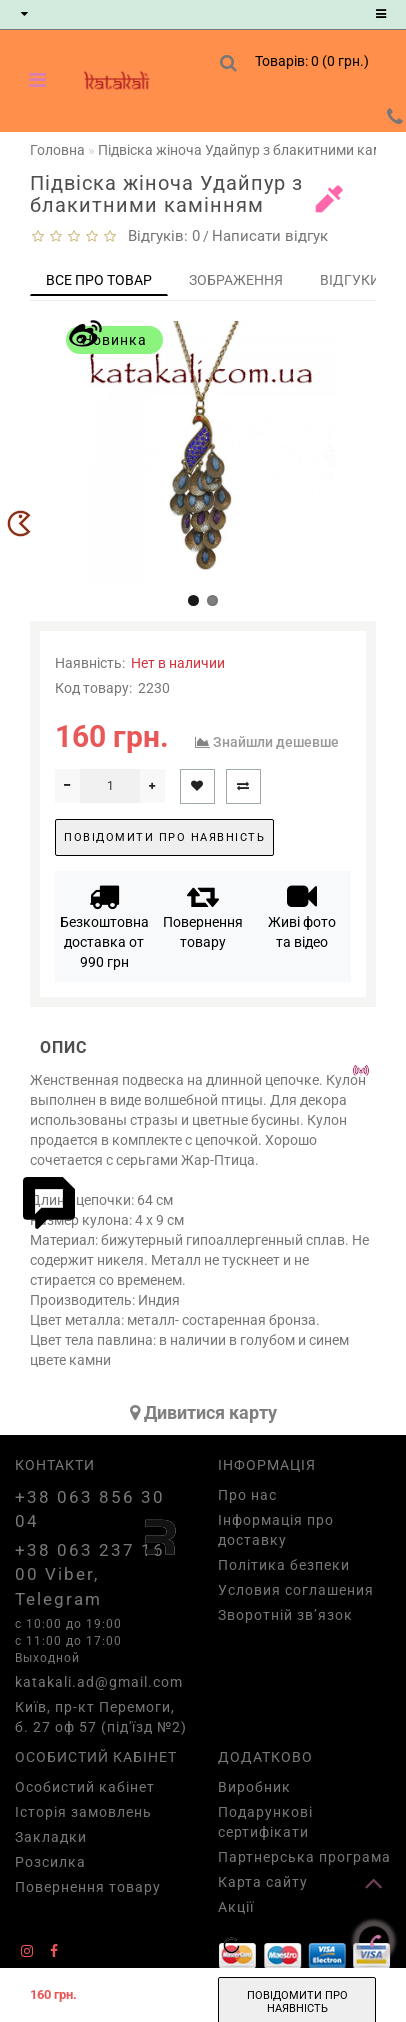  I want to click on eclipse mosquitto MQTT broker logo, so click(361, 1071).